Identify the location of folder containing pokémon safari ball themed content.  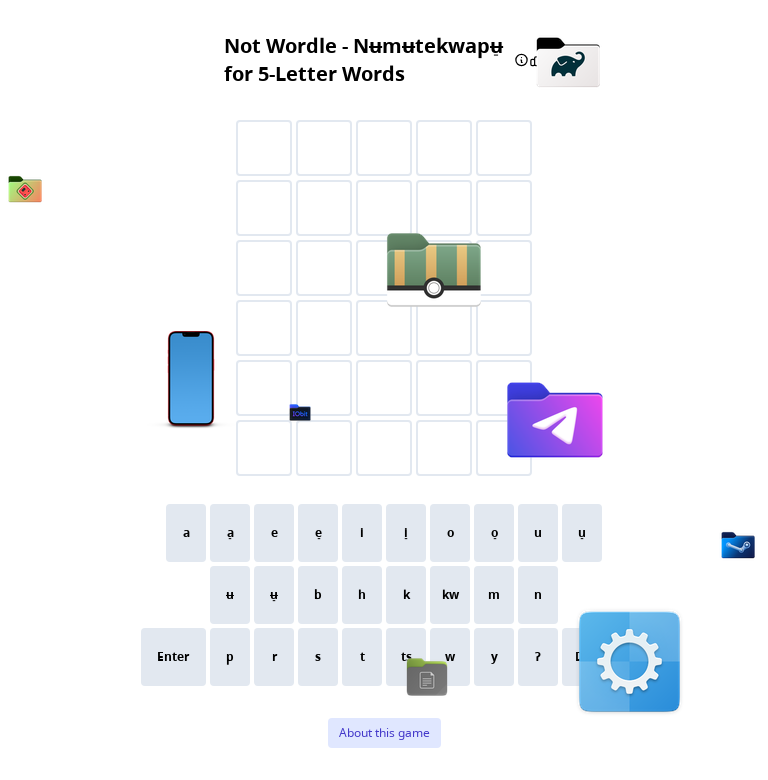
(433, 272).